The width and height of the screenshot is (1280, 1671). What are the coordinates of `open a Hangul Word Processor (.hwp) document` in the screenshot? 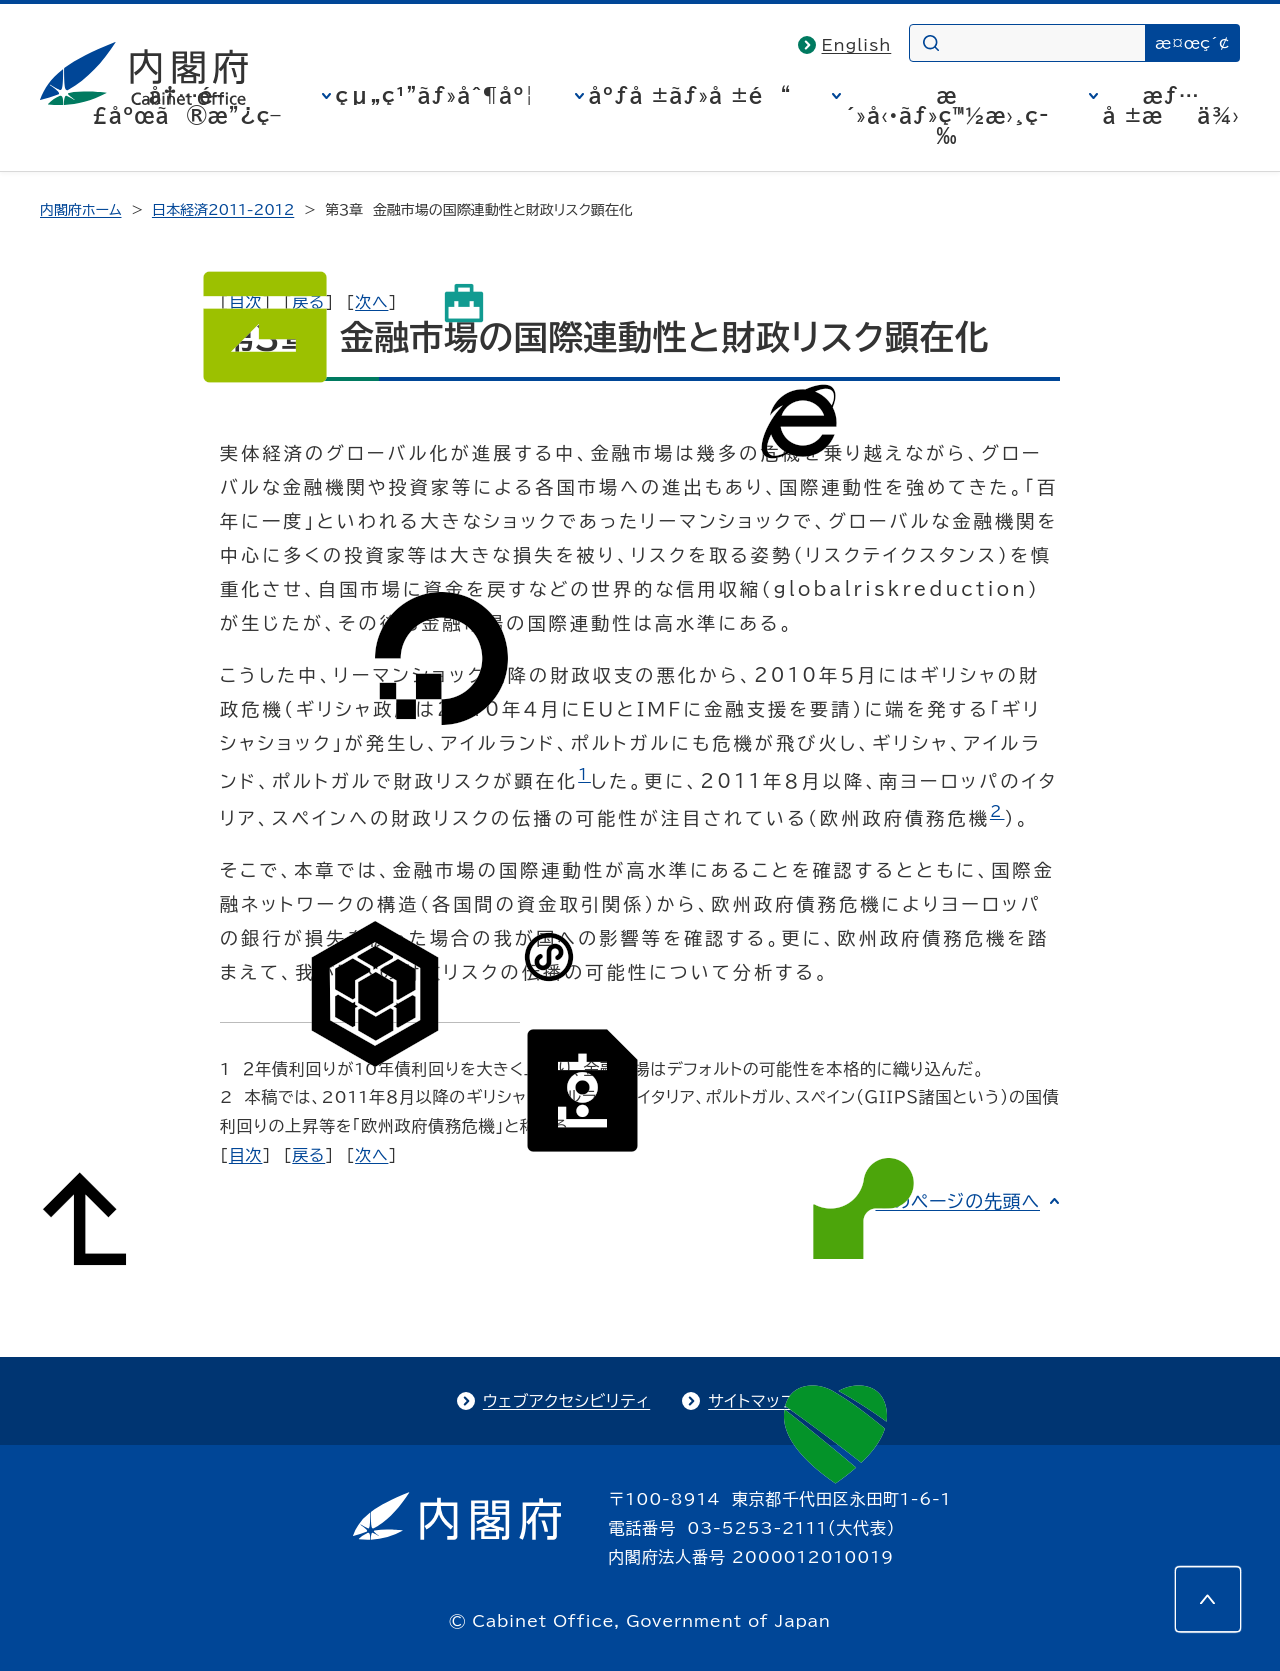 It's located at (582, 1090).